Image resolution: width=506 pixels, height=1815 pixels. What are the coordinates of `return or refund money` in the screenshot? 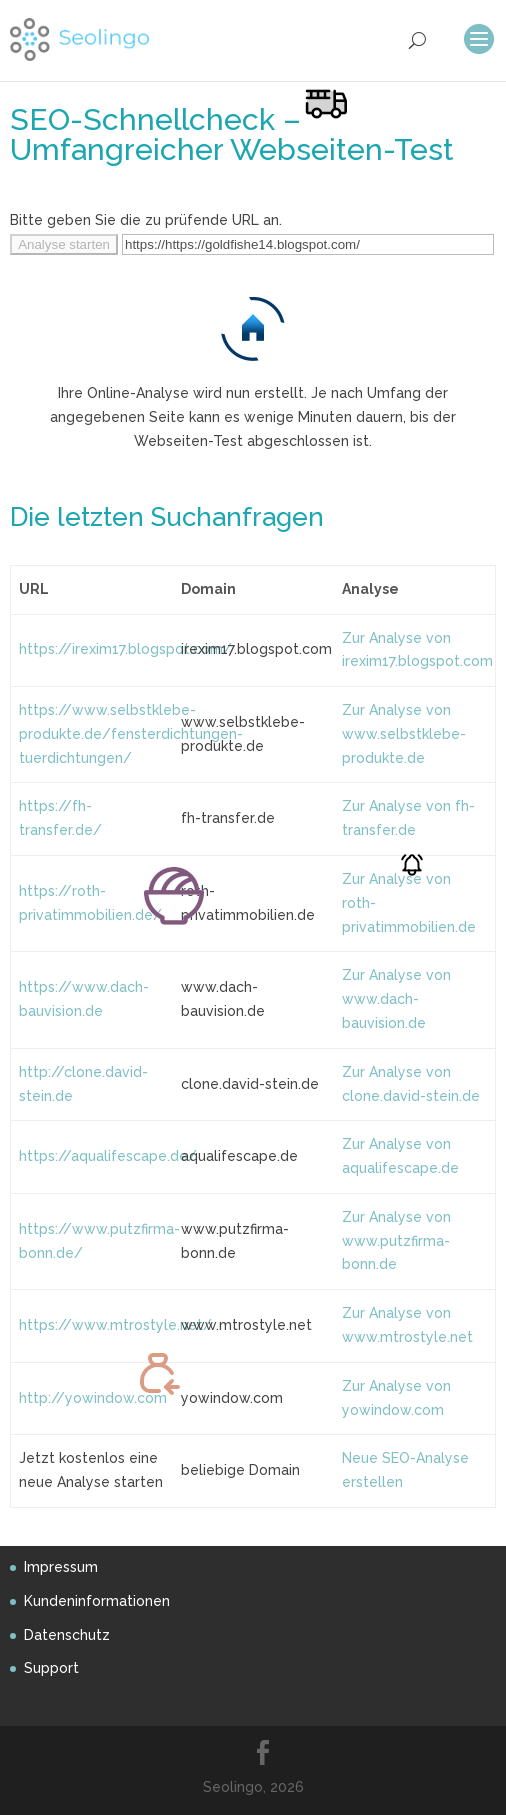 It's located at (158, 1373).